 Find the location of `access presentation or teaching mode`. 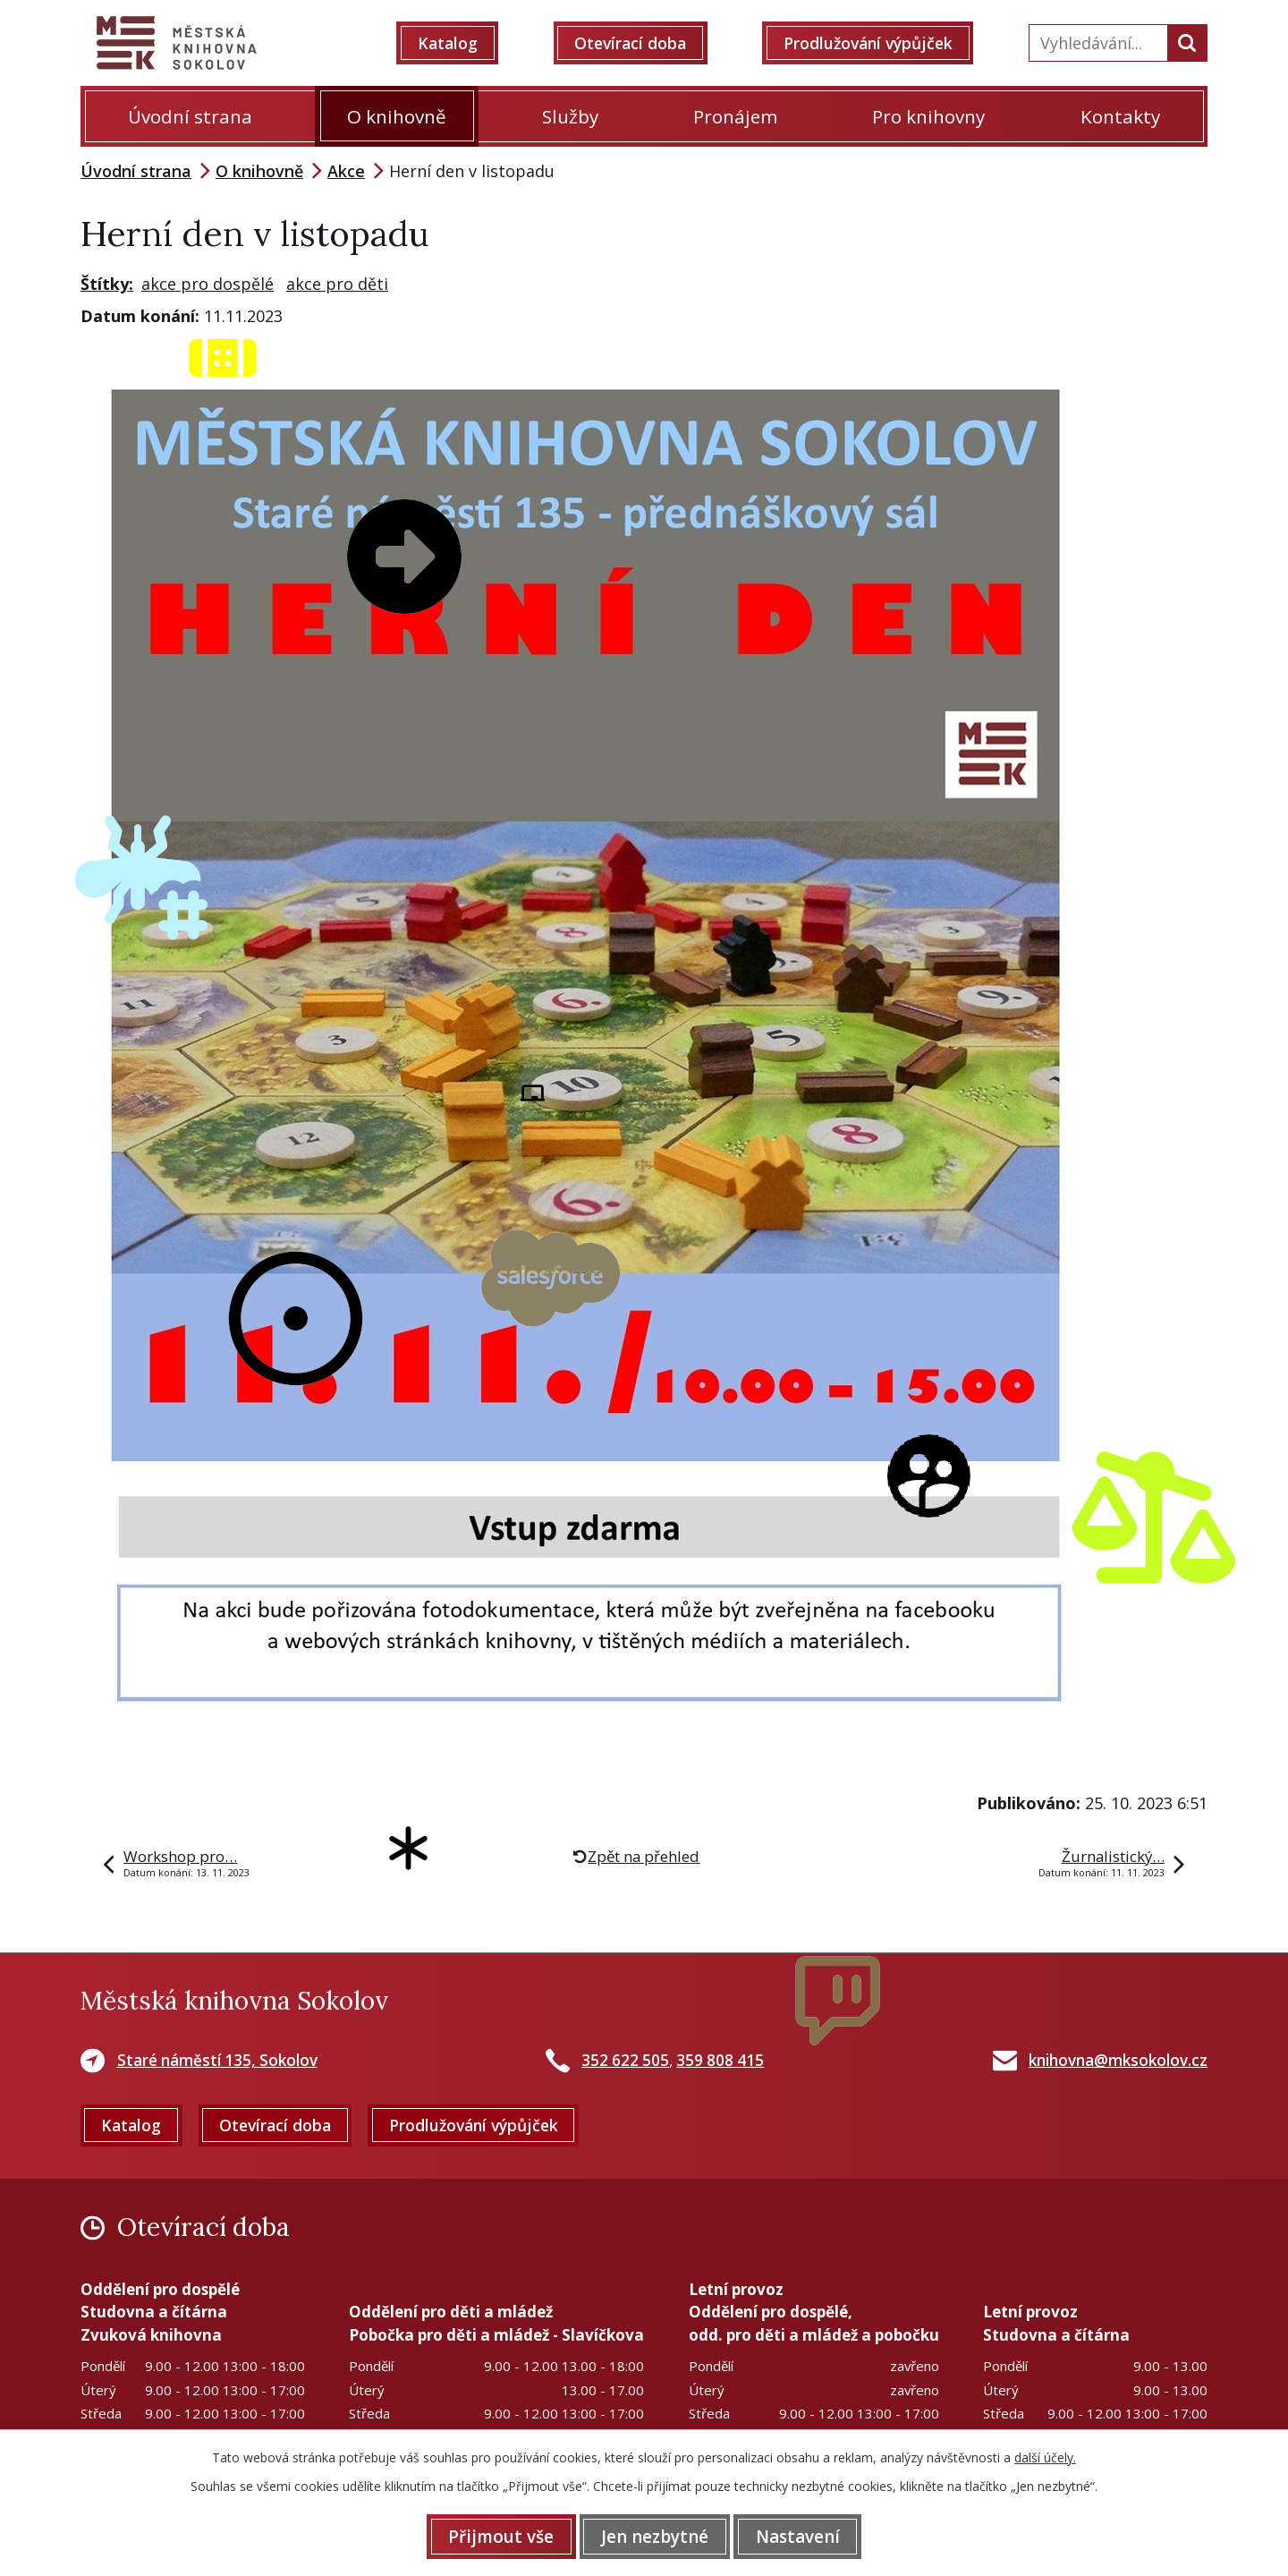

access presentation or teaching mode is located at coordinates (532, 1092).